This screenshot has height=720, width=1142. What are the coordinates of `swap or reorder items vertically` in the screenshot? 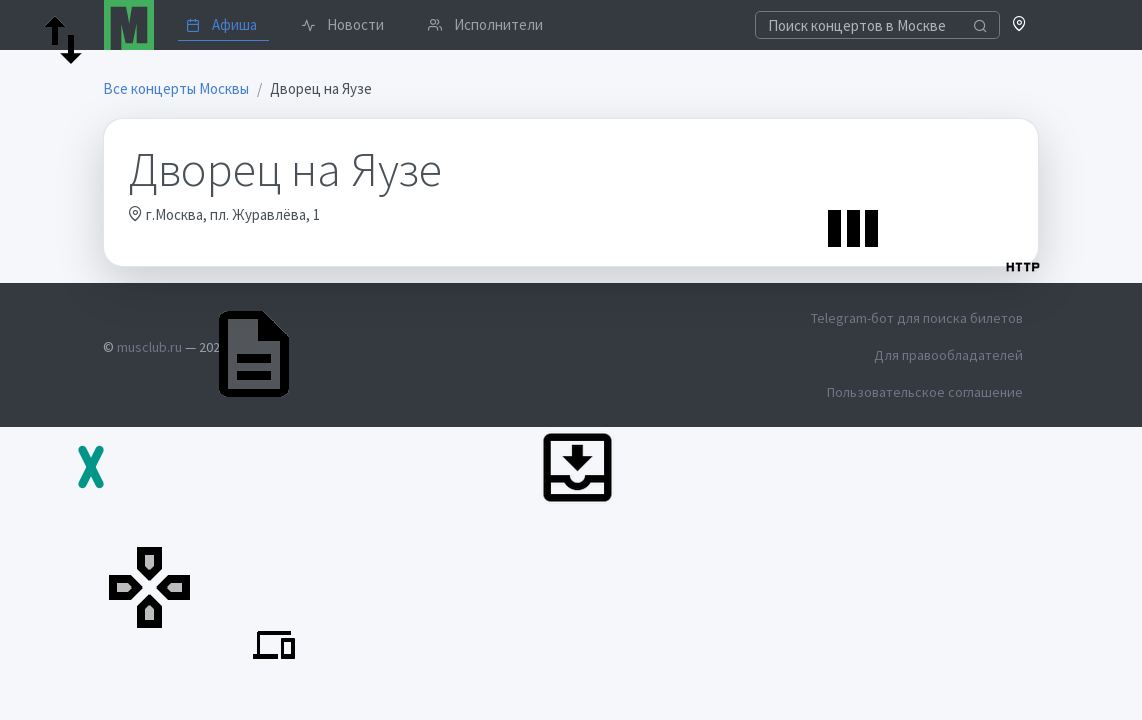 It's located at (63, 40).